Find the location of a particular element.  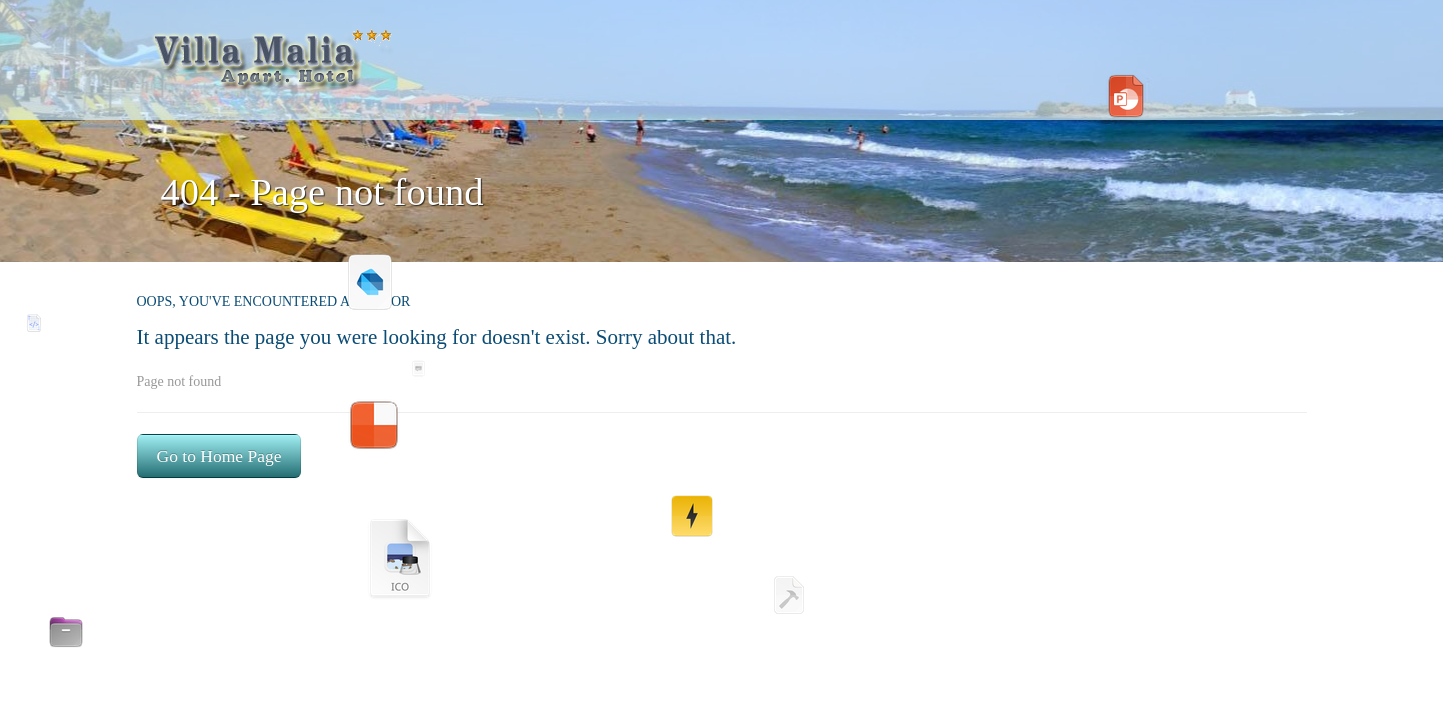

indicates a Dart programming language file is located at coordinates (370, 282).